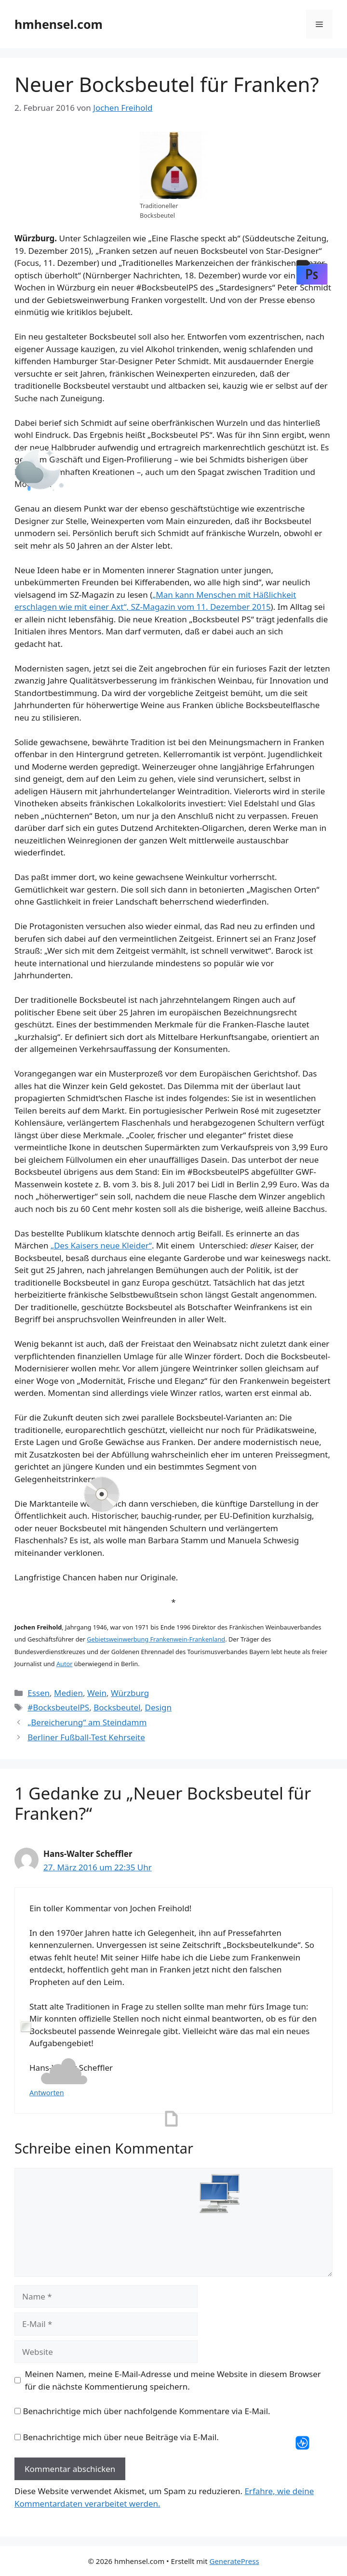  I want to click on indicates overcast or cloudy weather conditions, so click(64, 2070).